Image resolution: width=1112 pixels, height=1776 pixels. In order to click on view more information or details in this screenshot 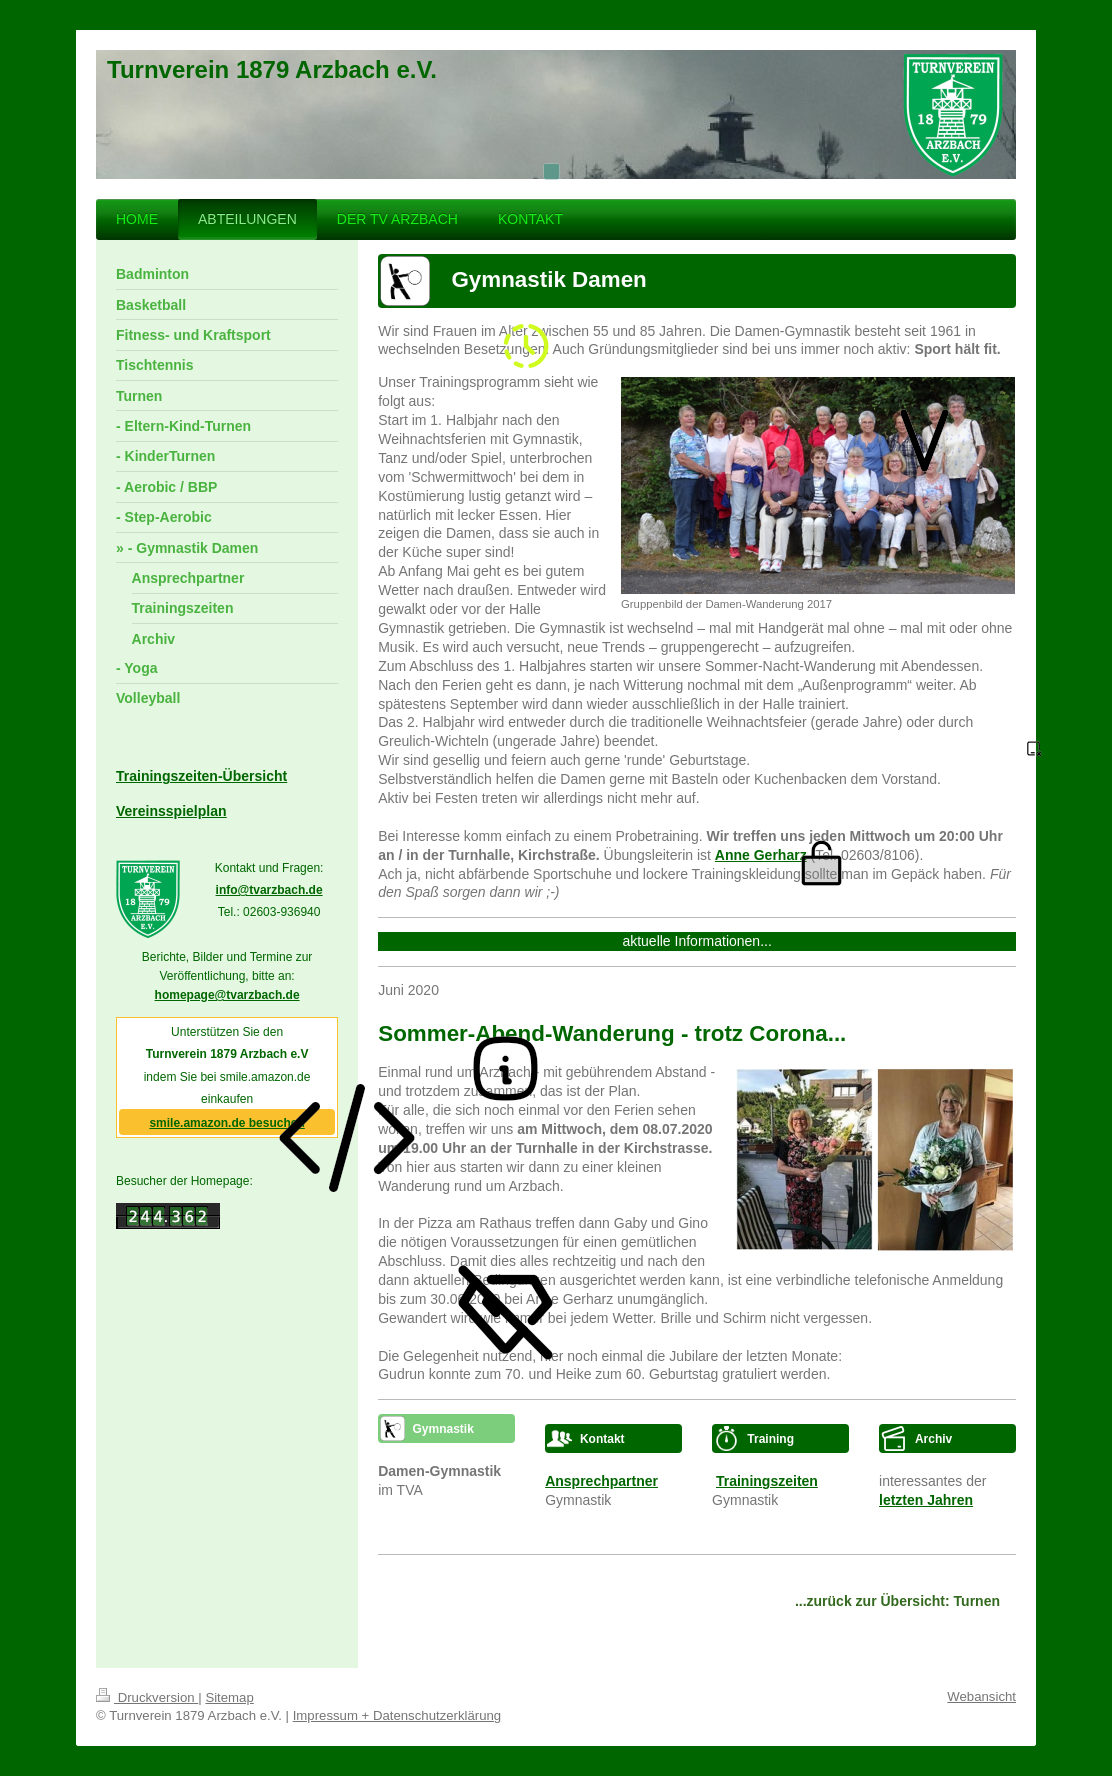, I will do `click(505, 1068)`.